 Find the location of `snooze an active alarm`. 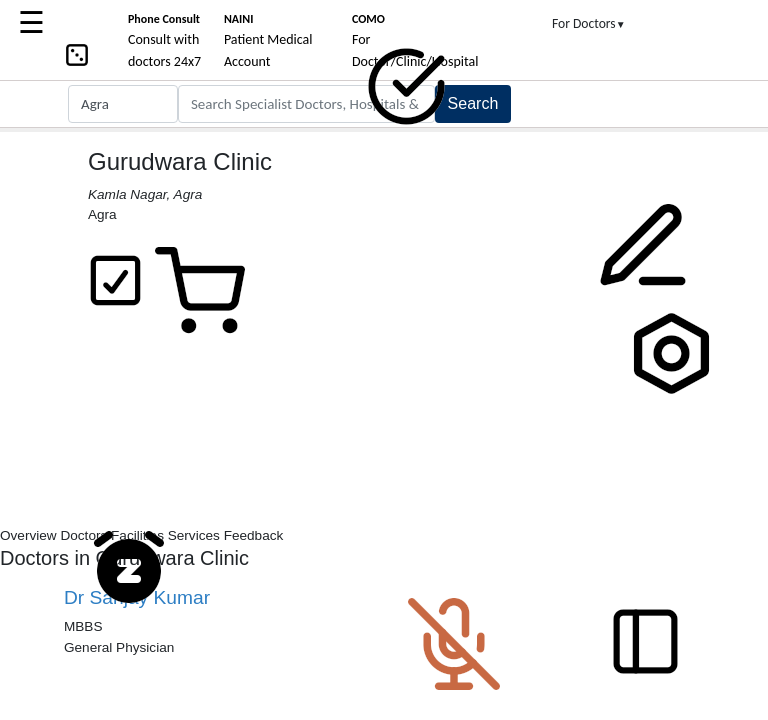

snooze an active alarm is located at coordinates (129, 567).